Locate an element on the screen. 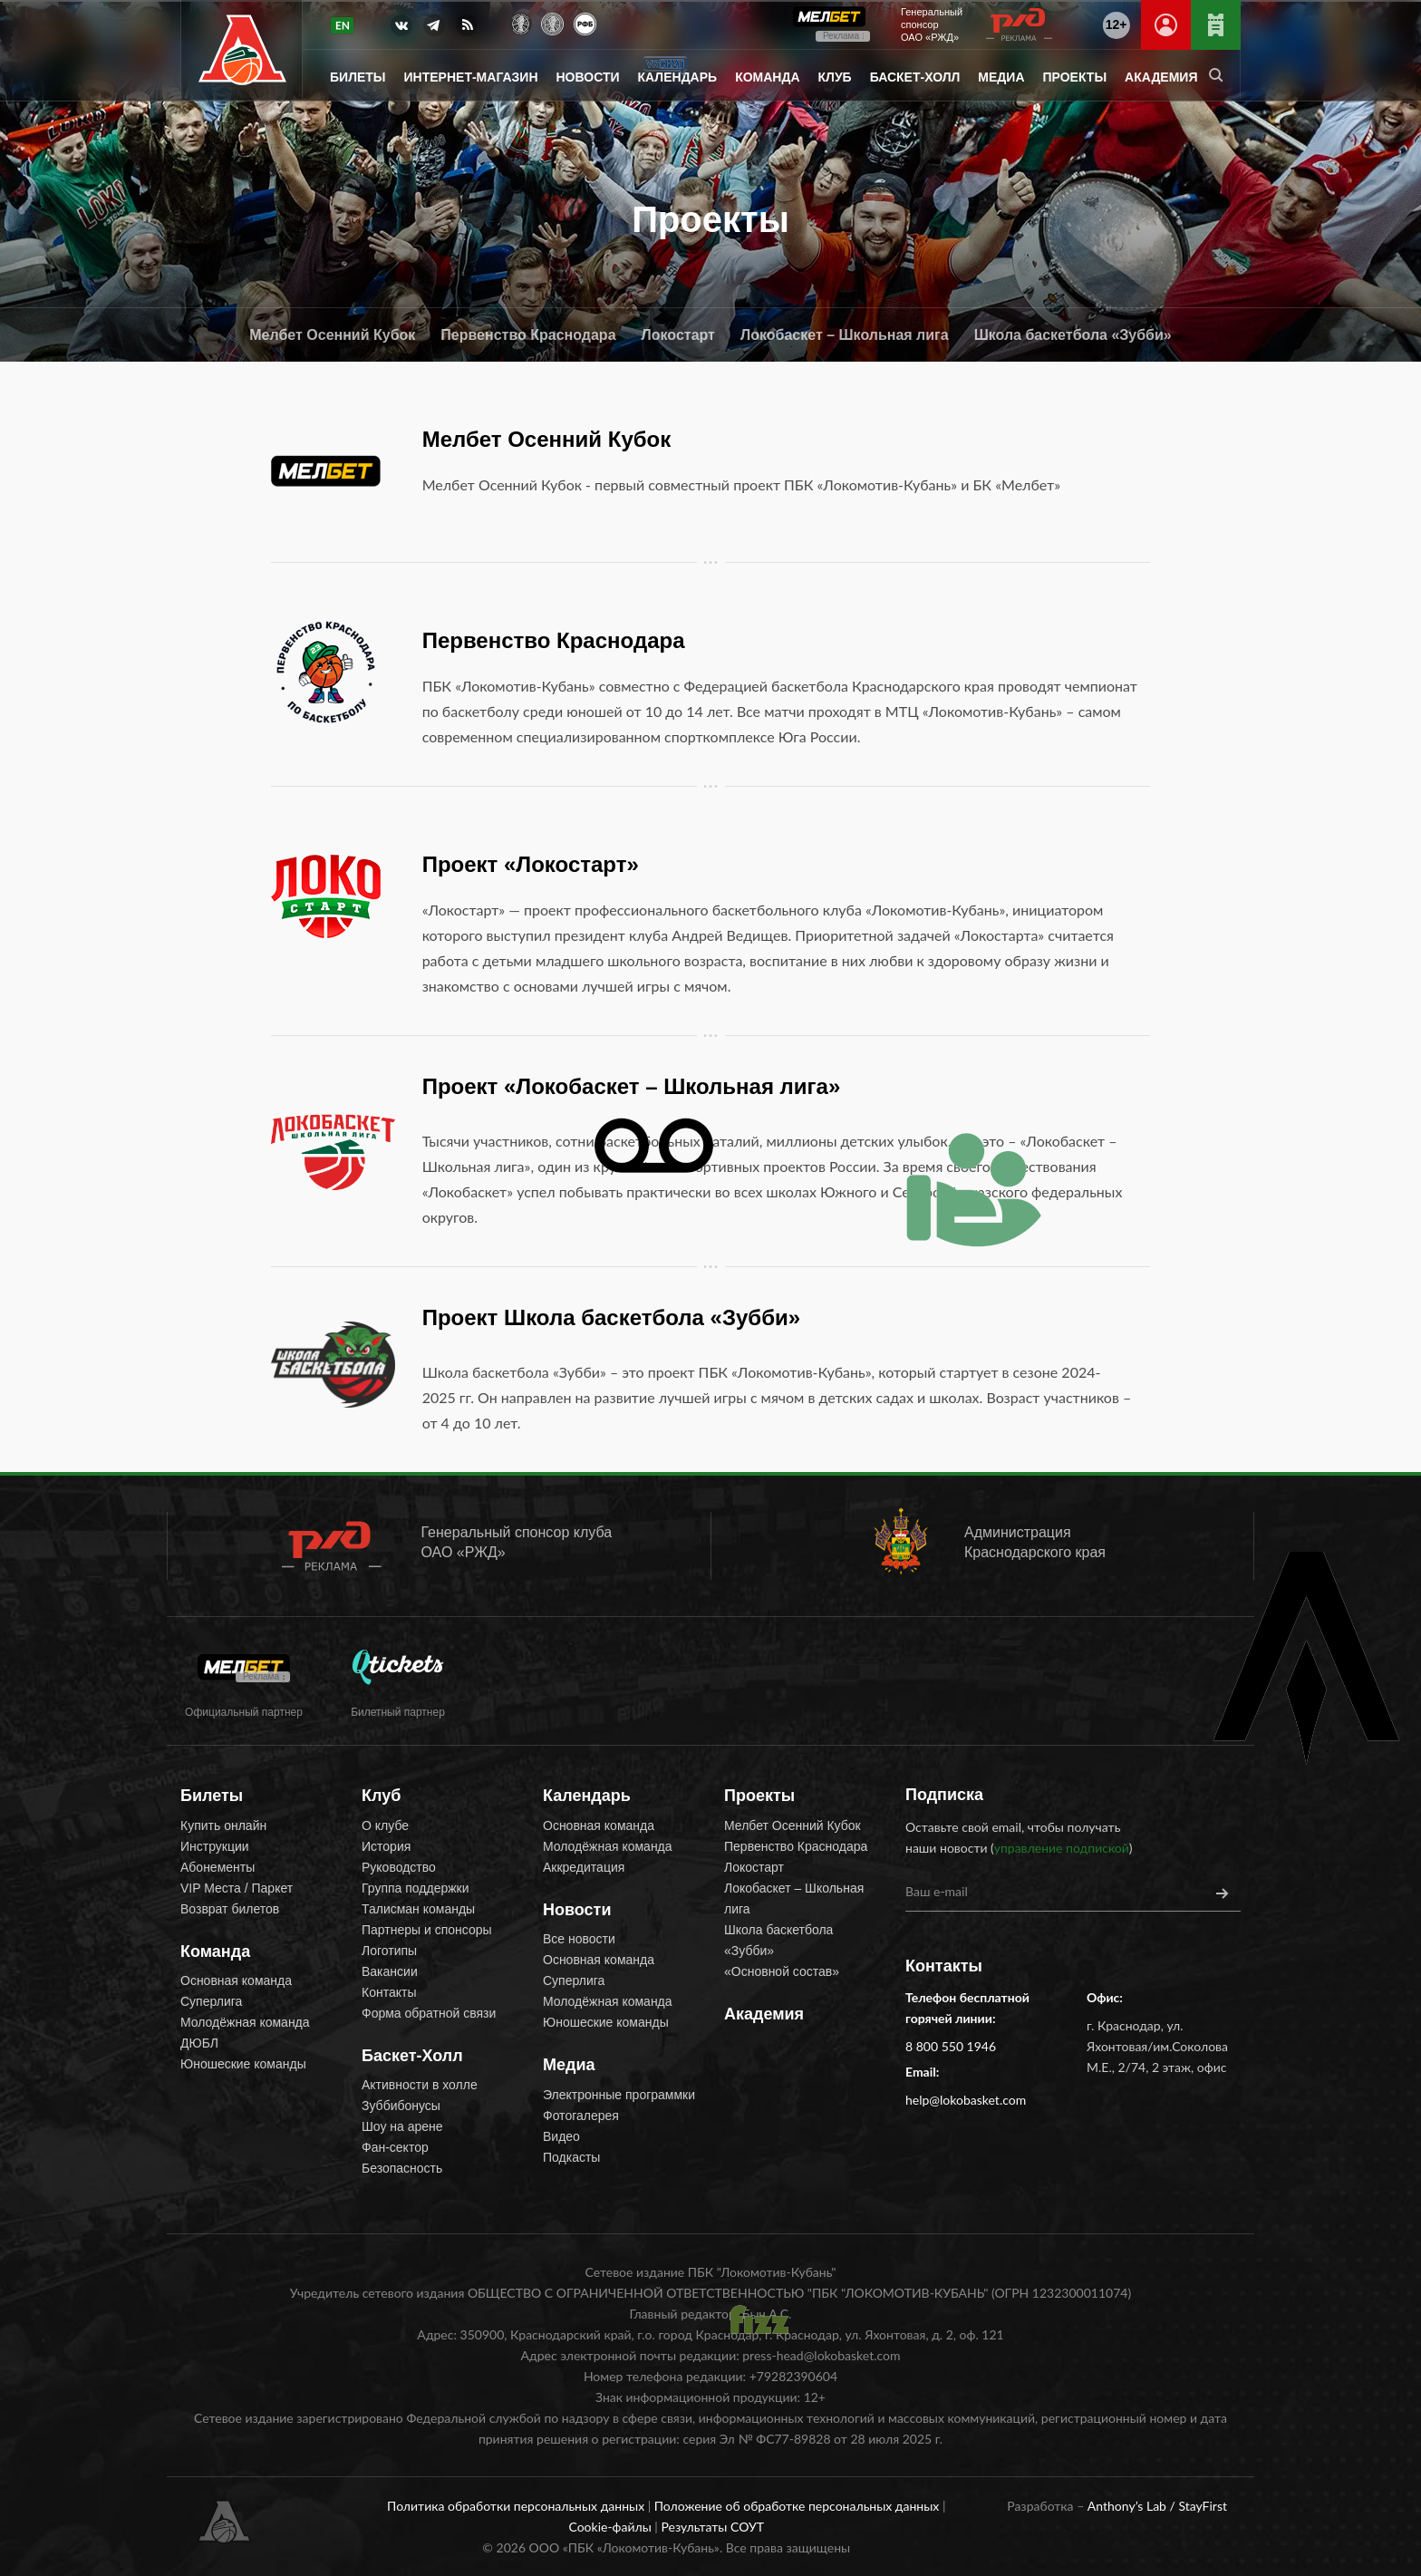 Image resolution: width=1421 pixels, height=2576 pixels. access voicemail messages is located at coordinates (653, 1148).